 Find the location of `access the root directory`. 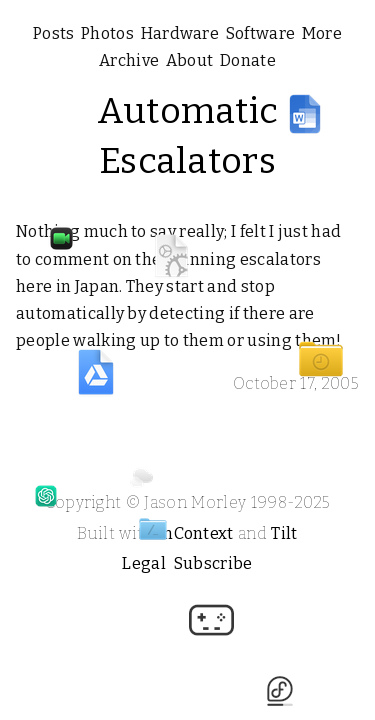

access the root directory is located at coordinates (153, 529).